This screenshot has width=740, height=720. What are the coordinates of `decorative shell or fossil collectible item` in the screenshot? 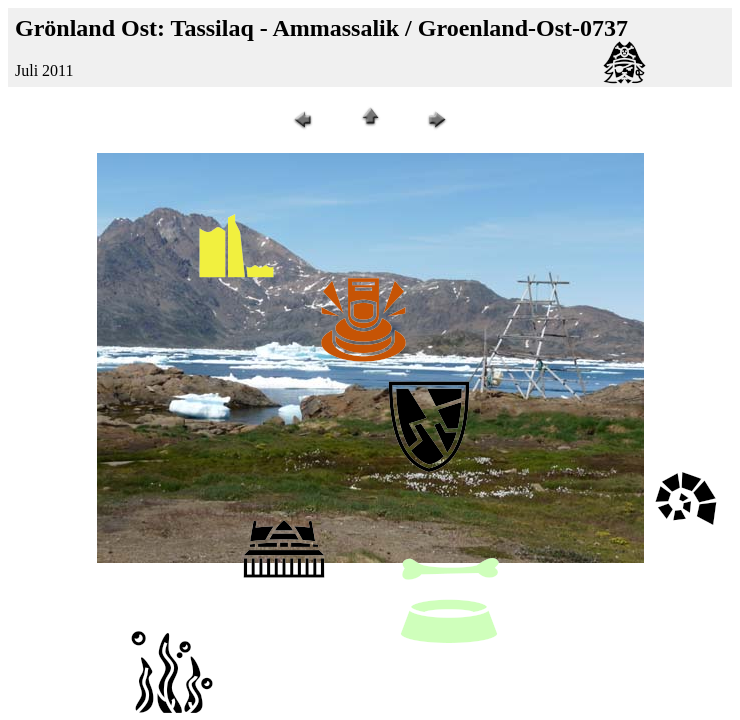 It's located at (686, 498).